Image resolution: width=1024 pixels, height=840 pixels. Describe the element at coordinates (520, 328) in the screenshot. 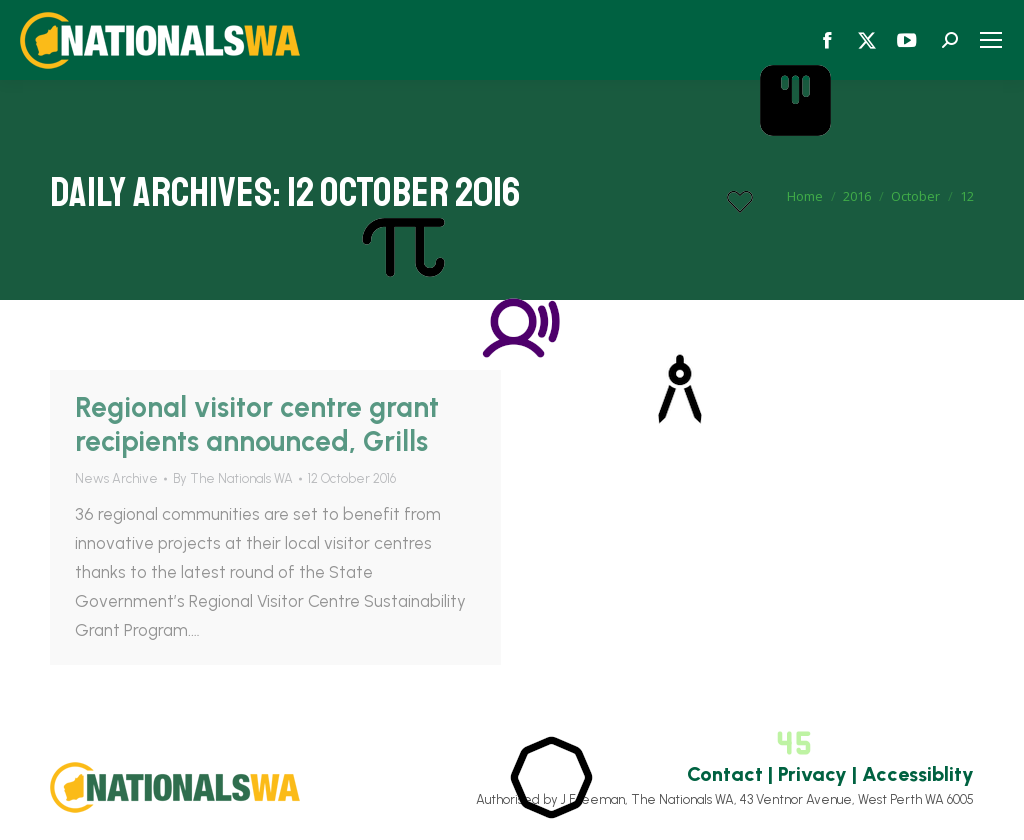

I see `user is speaking or broadcasting audio` at that location.